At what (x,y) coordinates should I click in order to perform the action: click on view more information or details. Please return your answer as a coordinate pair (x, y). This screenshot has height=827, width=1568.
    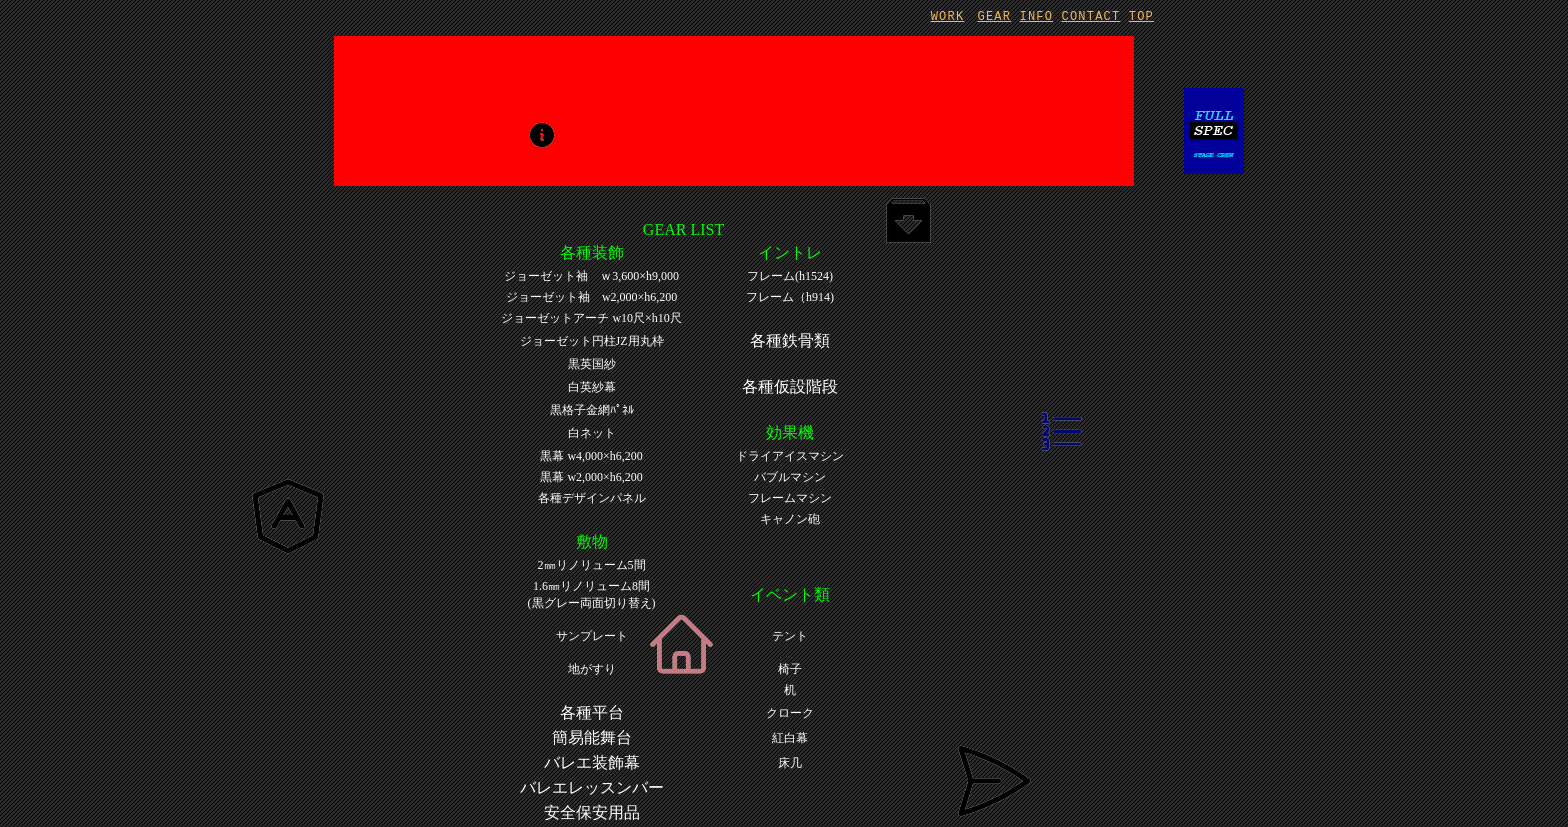
    Looking at the image, I should click on (542, 135).